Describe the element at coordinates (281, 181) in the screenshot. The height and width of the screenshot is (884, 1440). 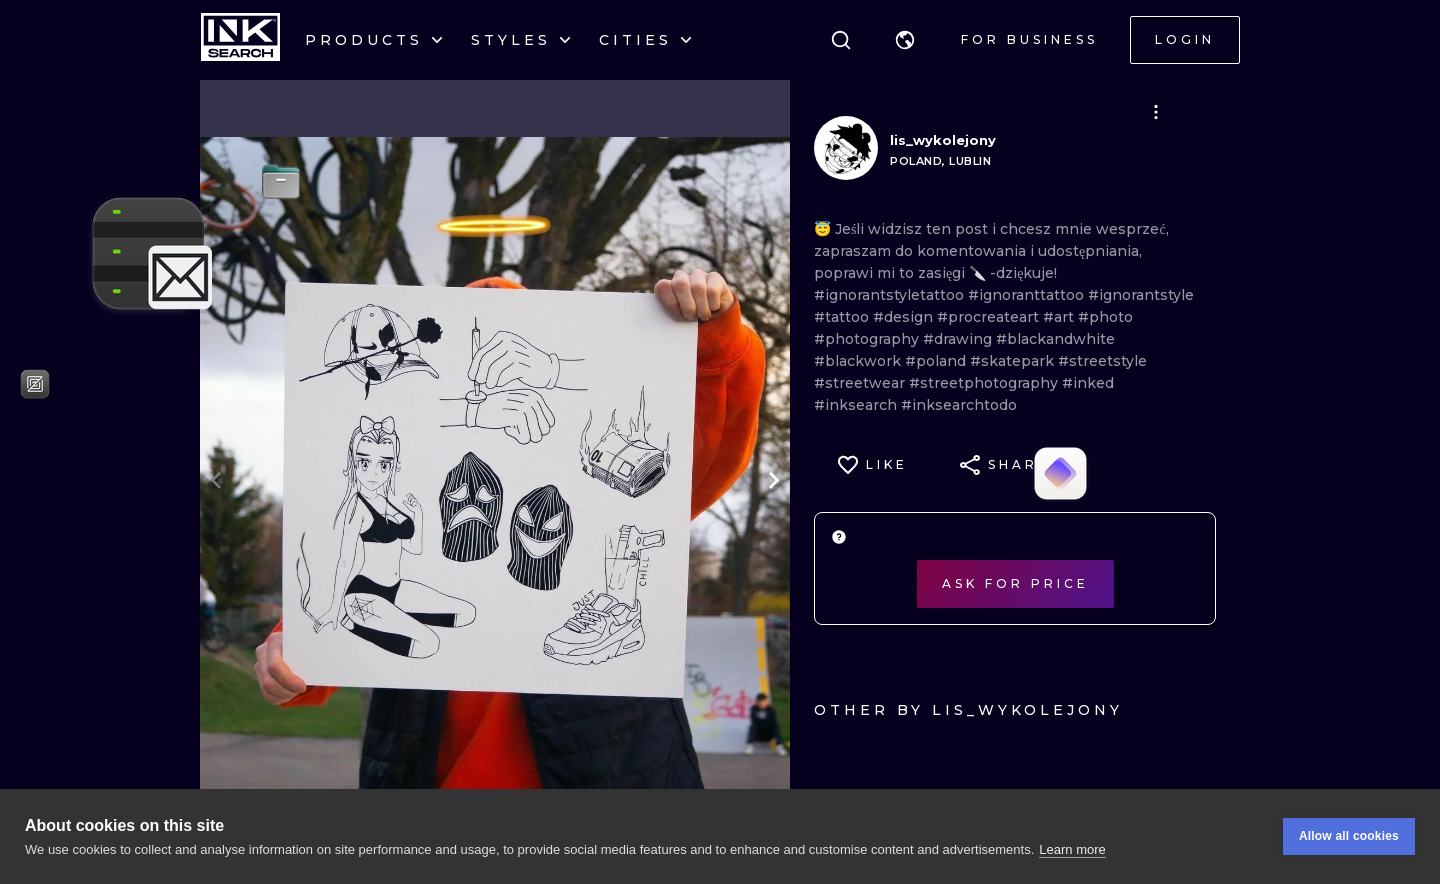
I see `open the file manager application` at that location.